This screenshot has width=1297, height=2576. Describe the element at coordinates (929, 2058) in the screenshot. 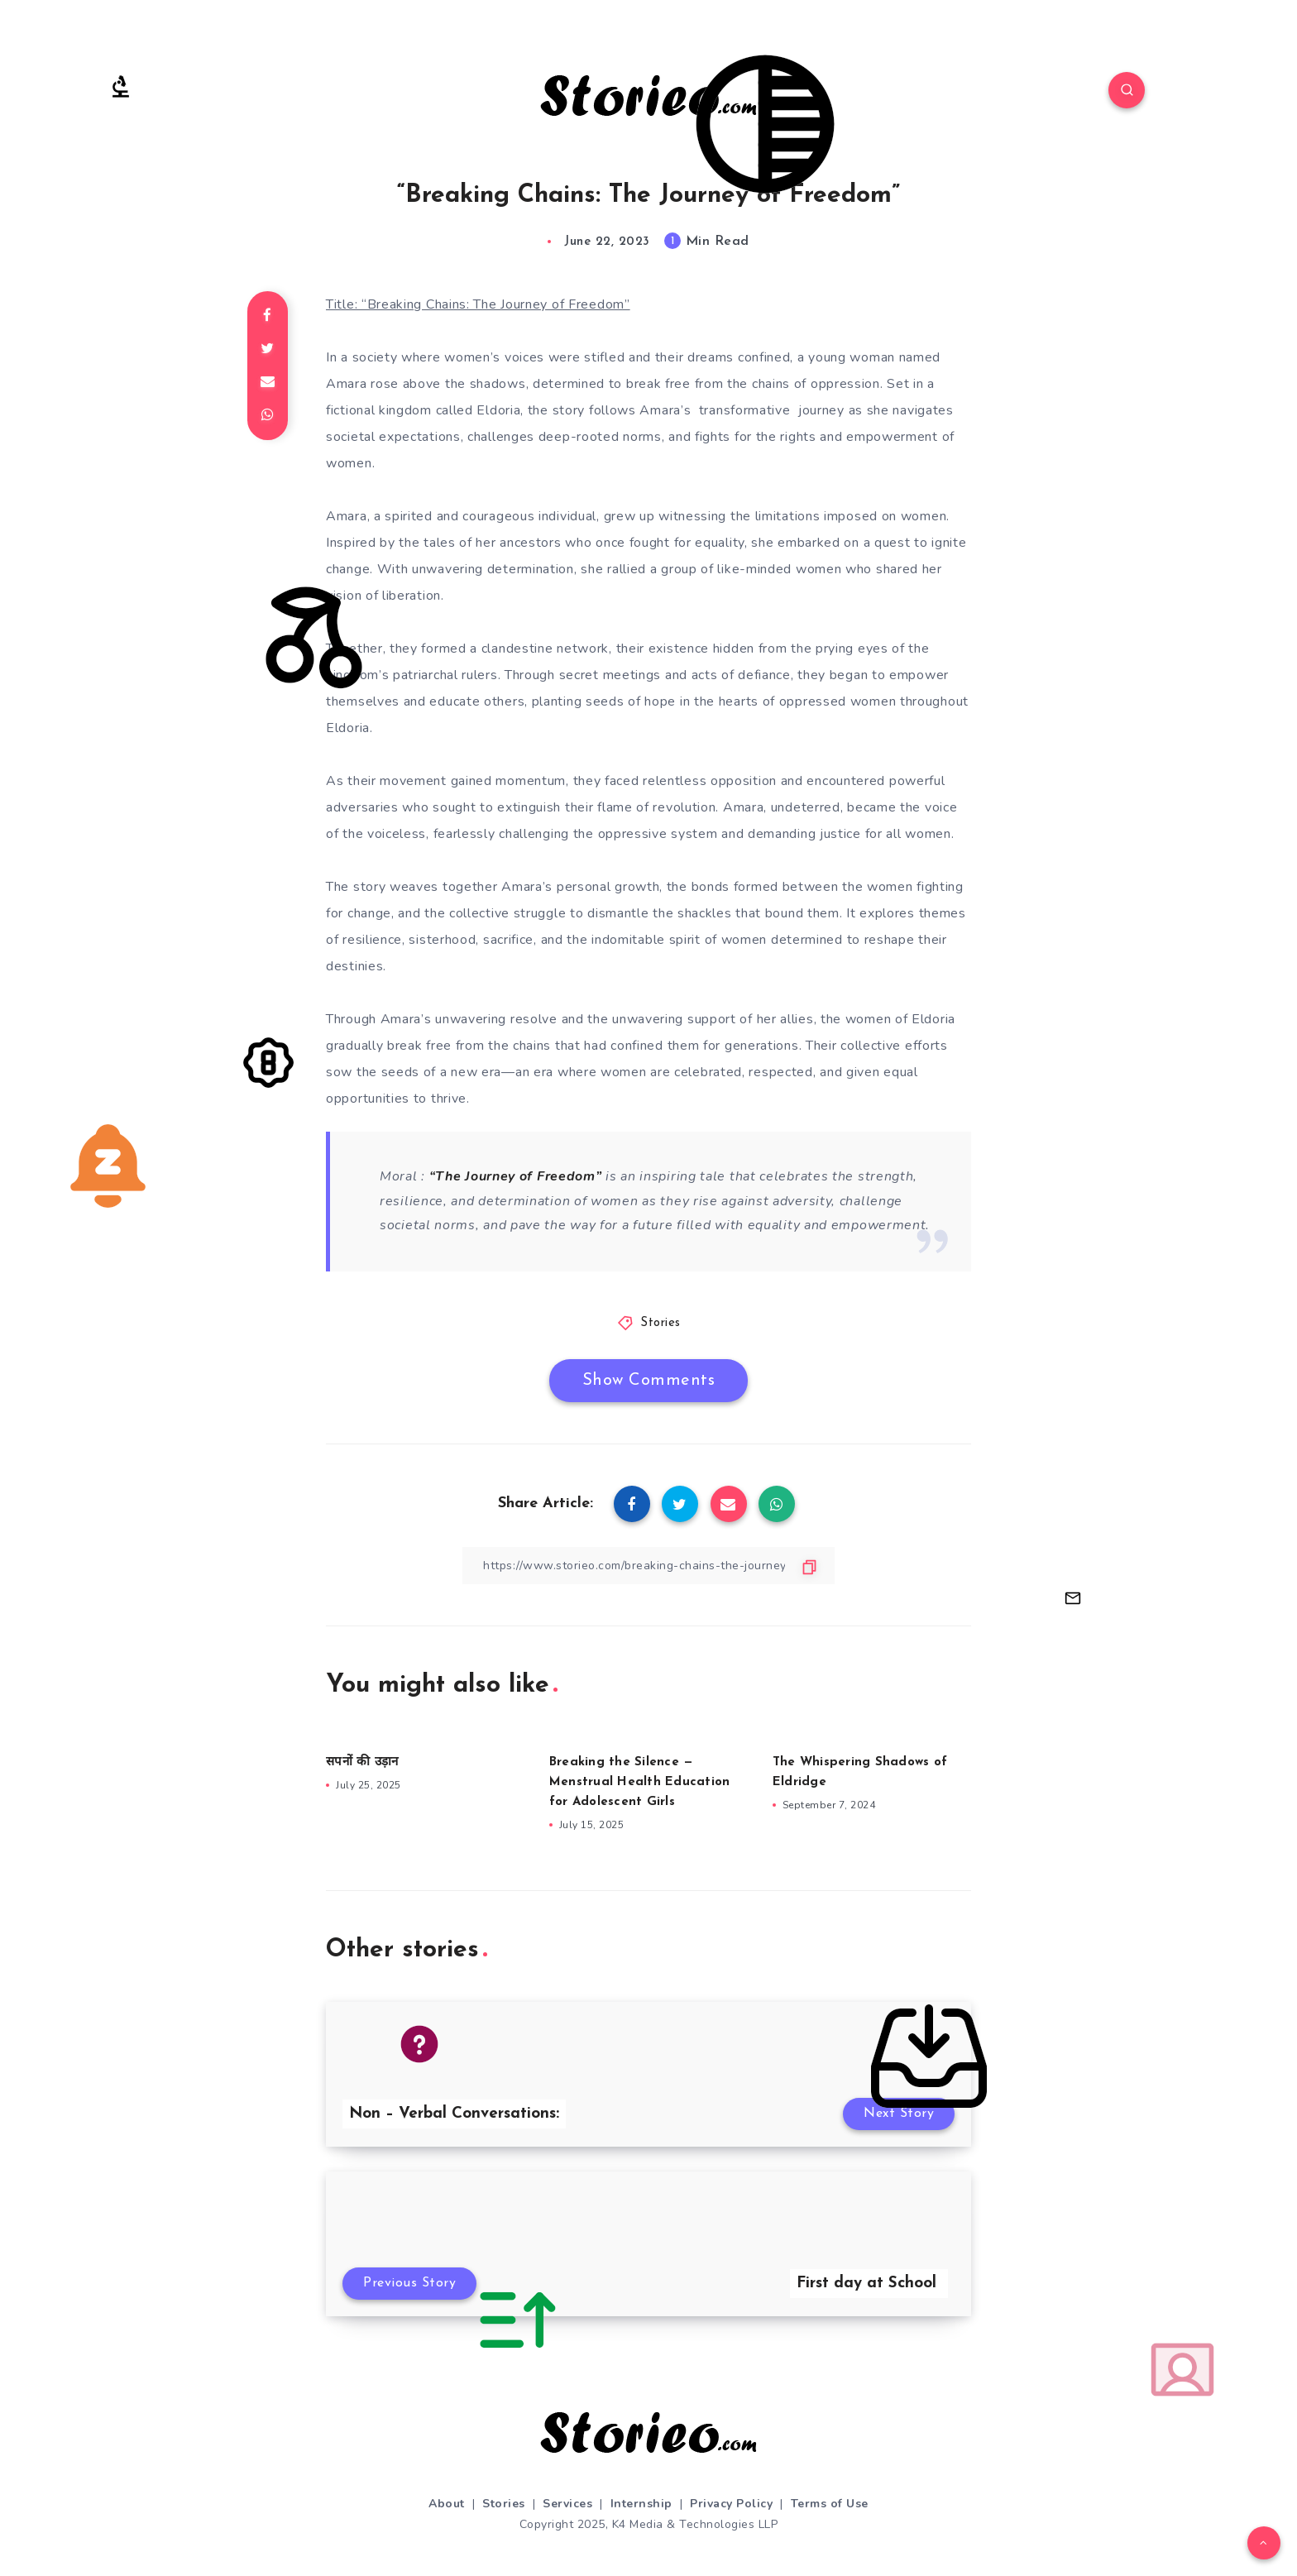

I see `download message to inbox` at that location.